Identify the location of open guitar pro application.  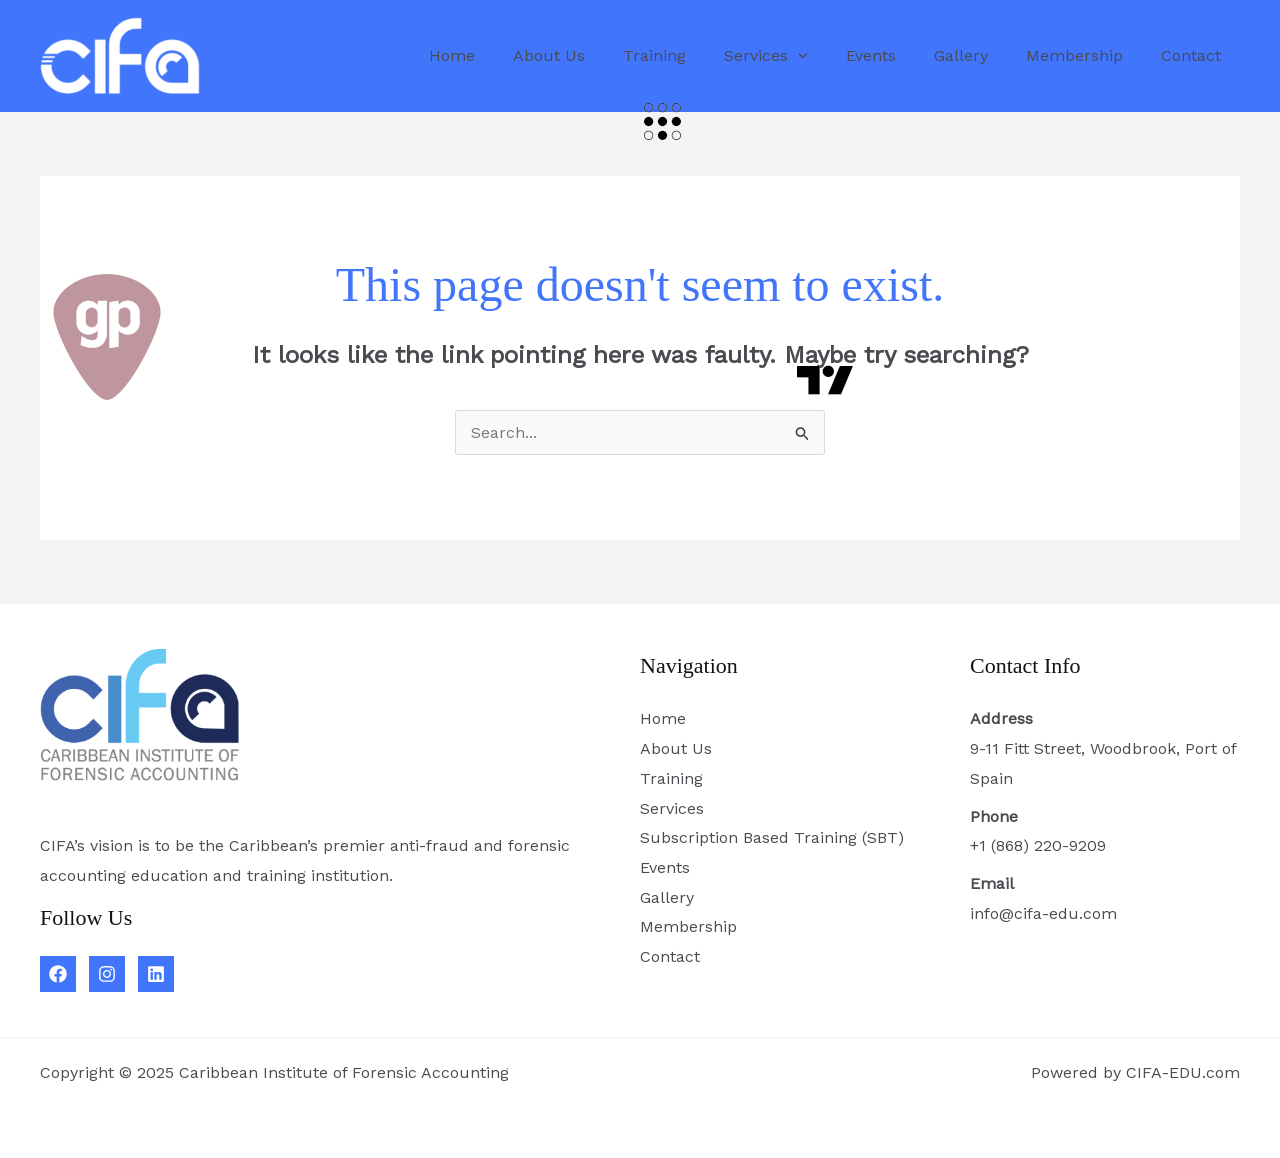
(107, 337).